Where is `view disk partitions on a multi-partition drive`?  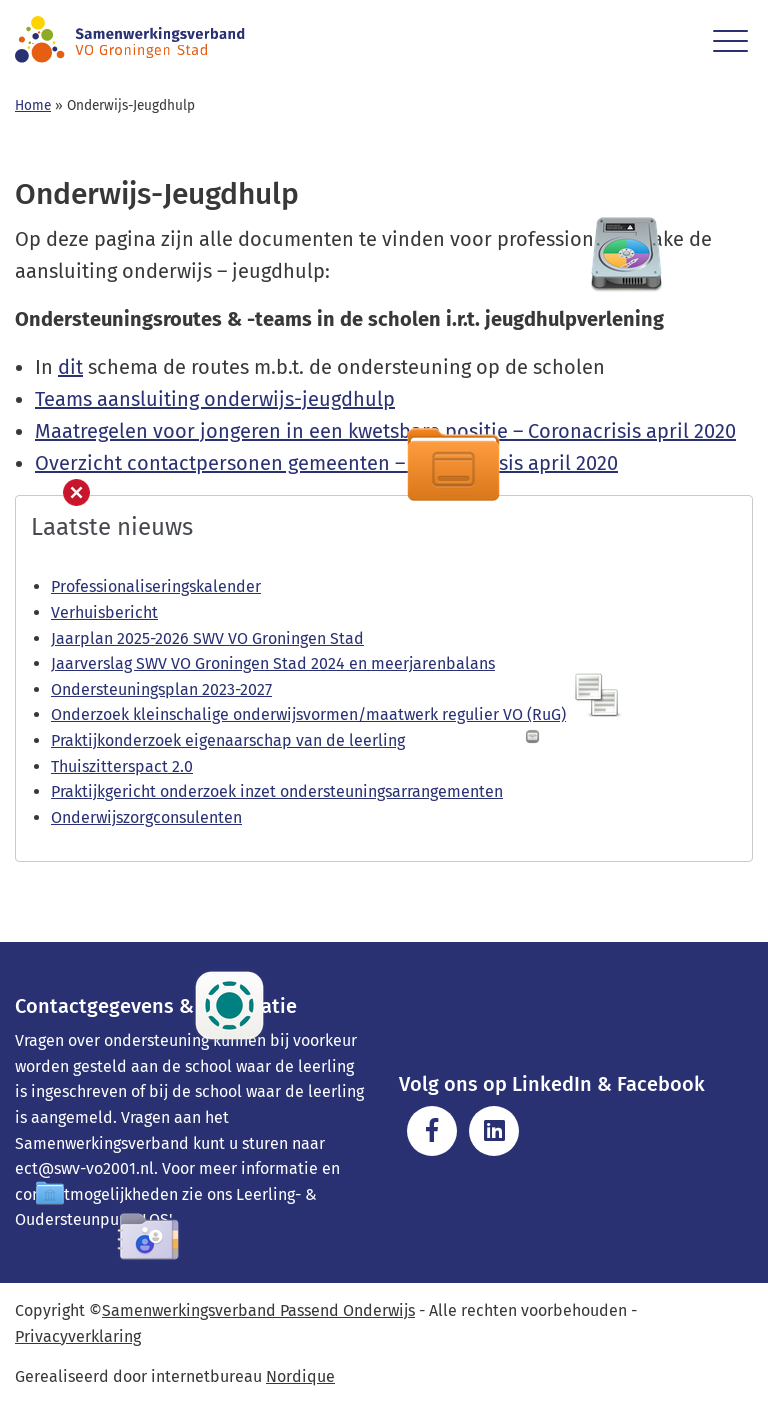 view disk partitions on a multi-partition drive is located at coordinates (626, 253).